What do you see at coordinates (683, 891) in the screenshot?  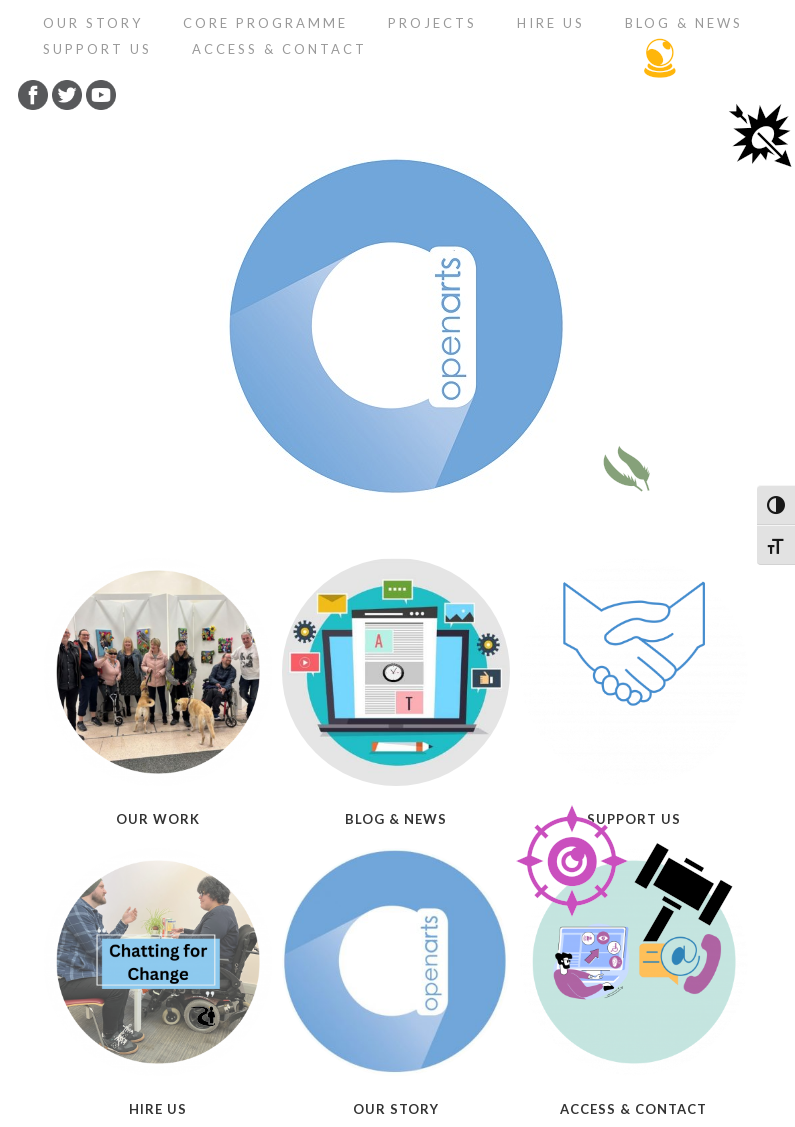 I see `access legal or court-related features` at bounding box center [683, 891].